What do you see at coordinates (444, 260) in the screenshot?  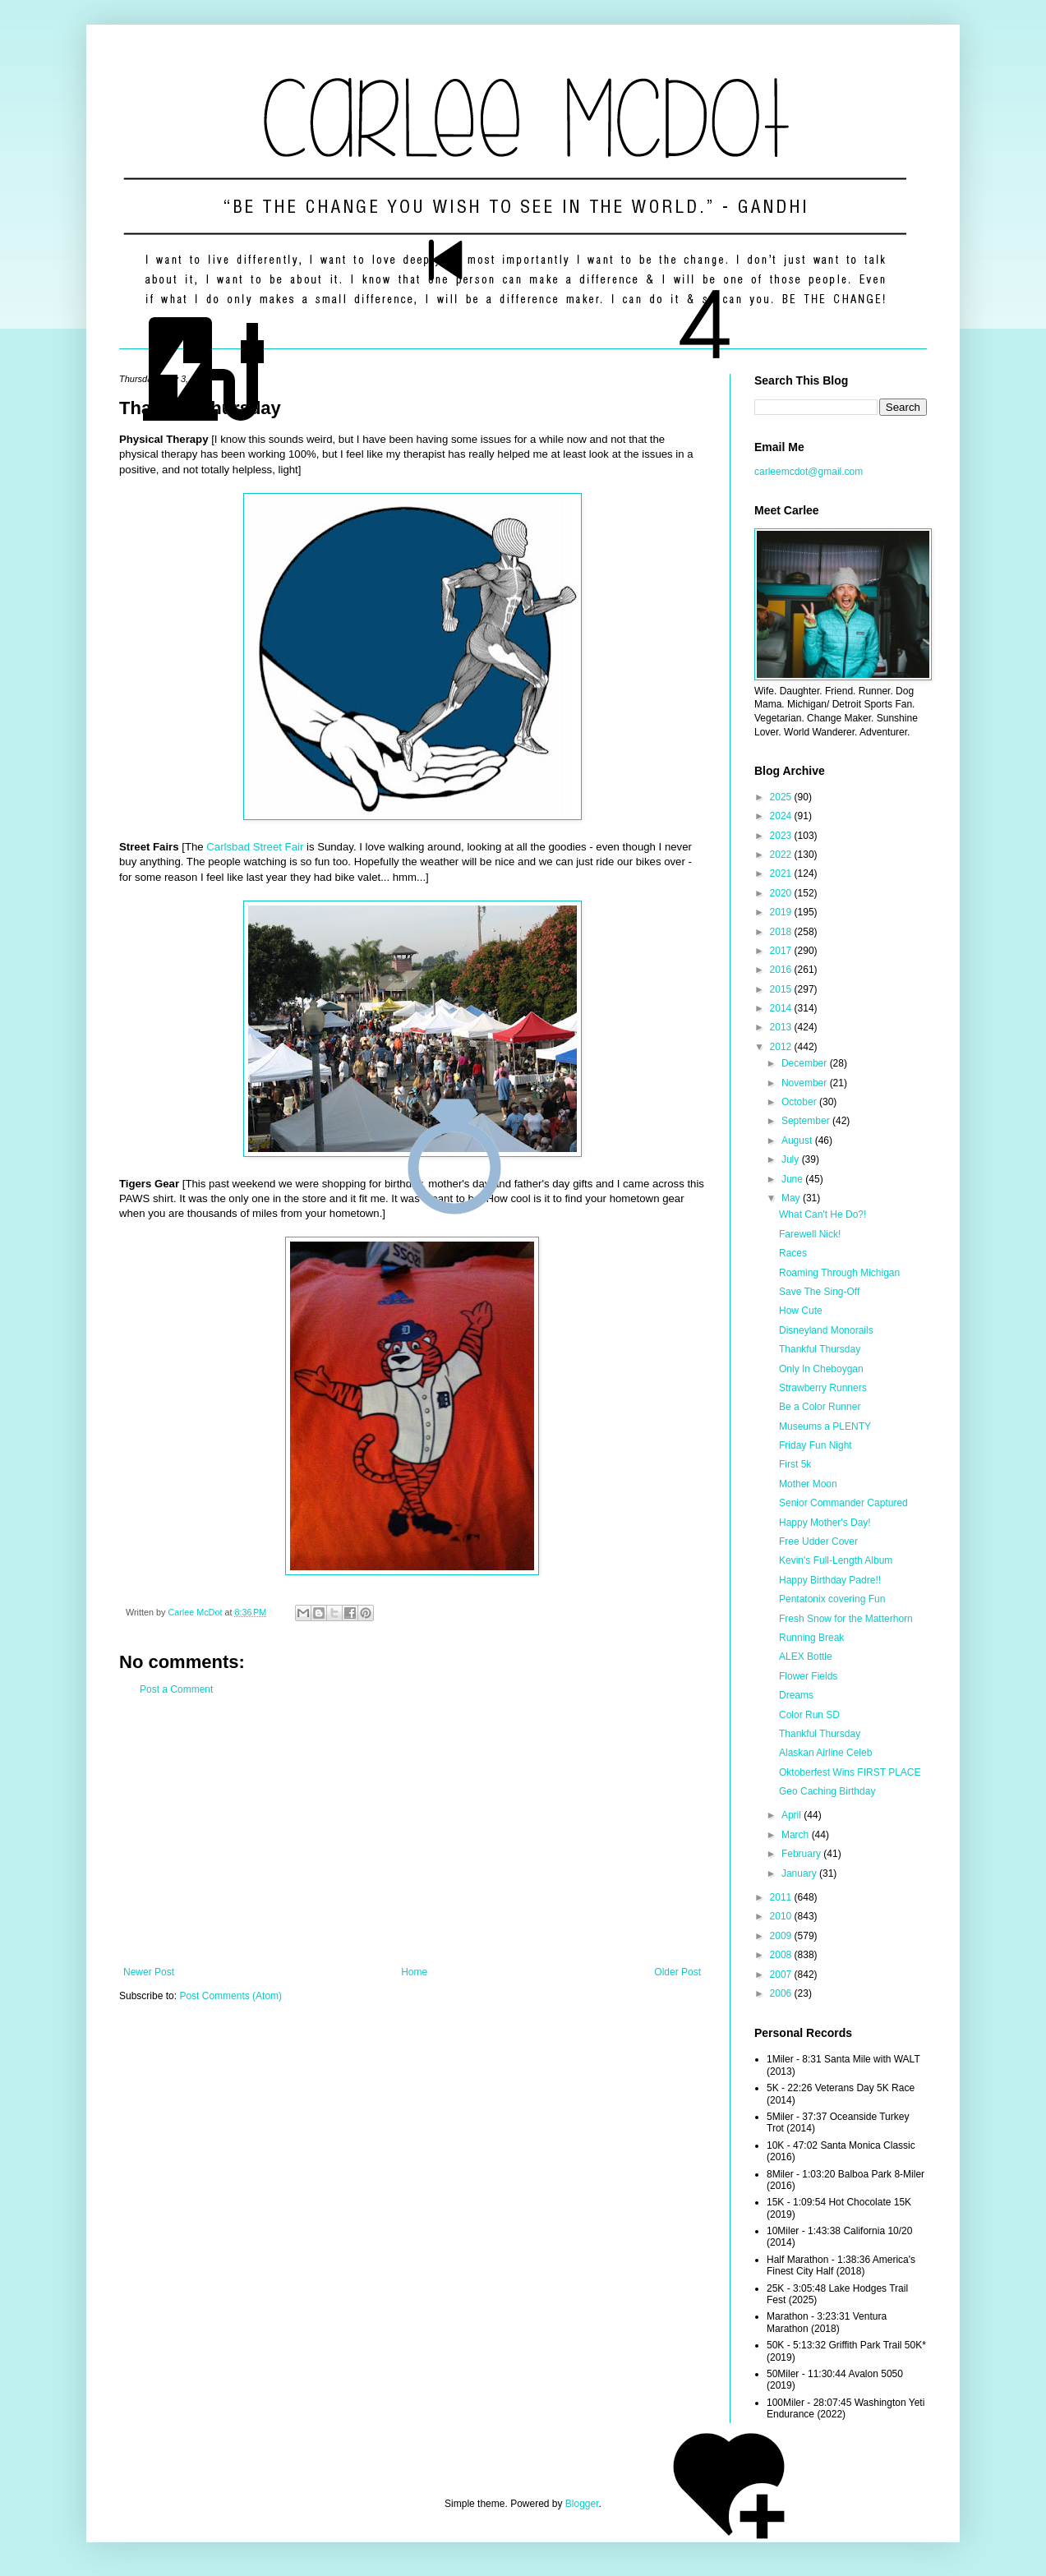 I see `skip to previous track` at bounding box center [444, 260].